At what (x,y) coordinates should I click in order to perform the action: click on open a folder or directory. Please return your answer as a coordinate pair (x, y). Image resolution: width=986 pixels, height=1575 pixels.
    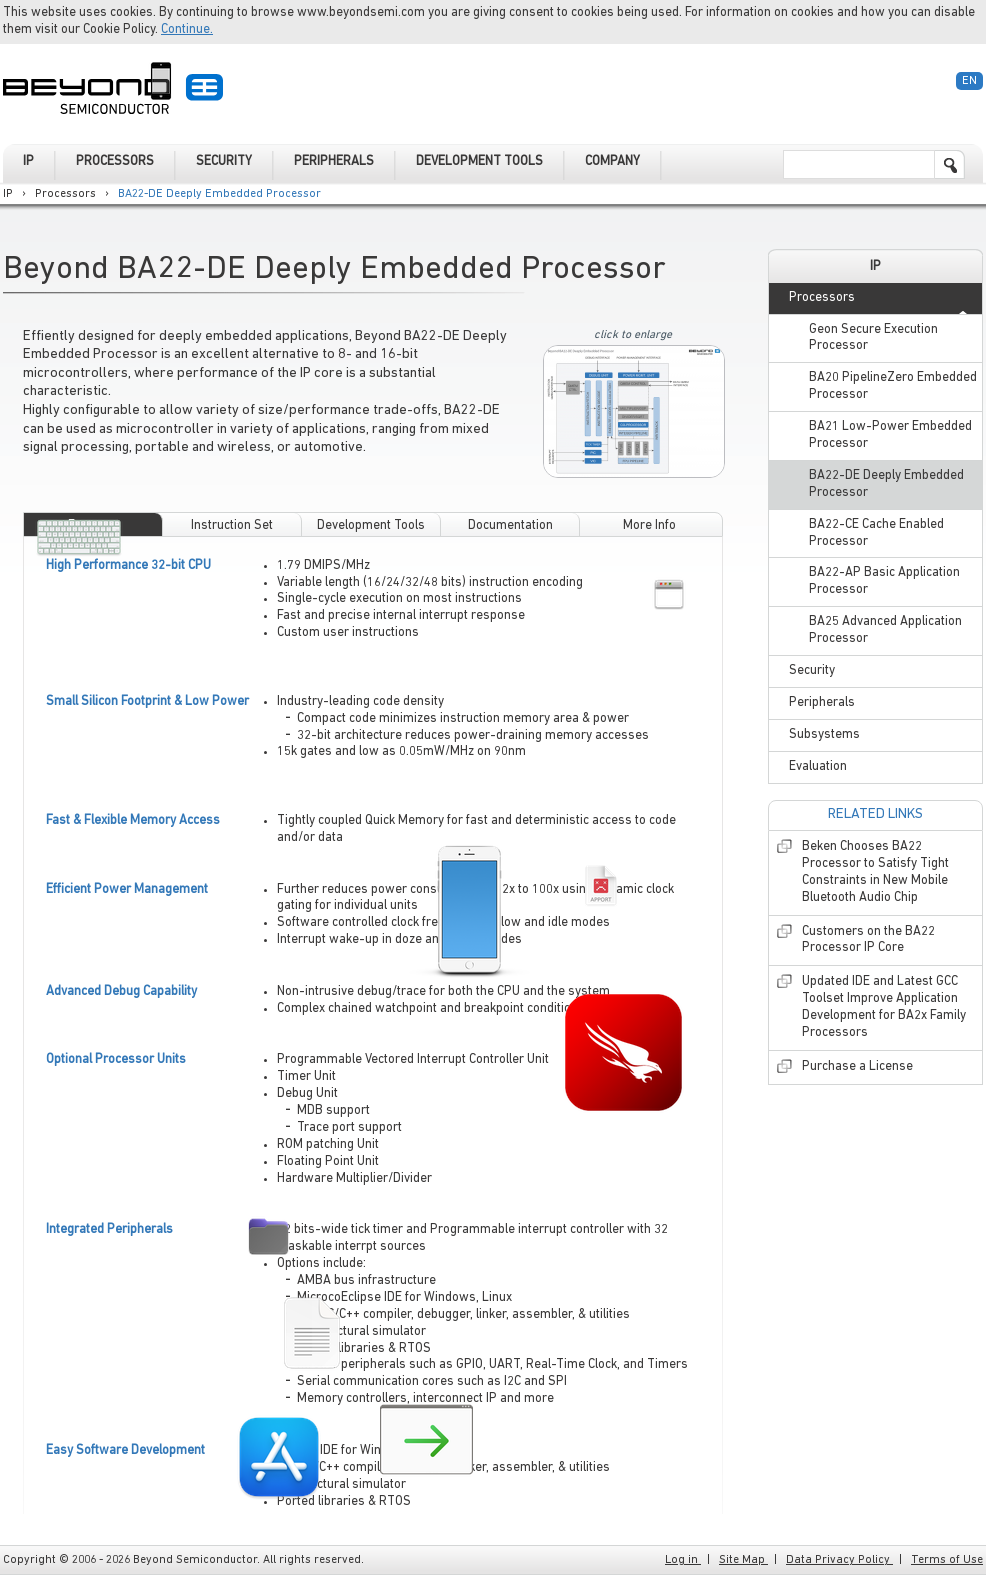
    Looking at the image, I should click on (268, 1236).